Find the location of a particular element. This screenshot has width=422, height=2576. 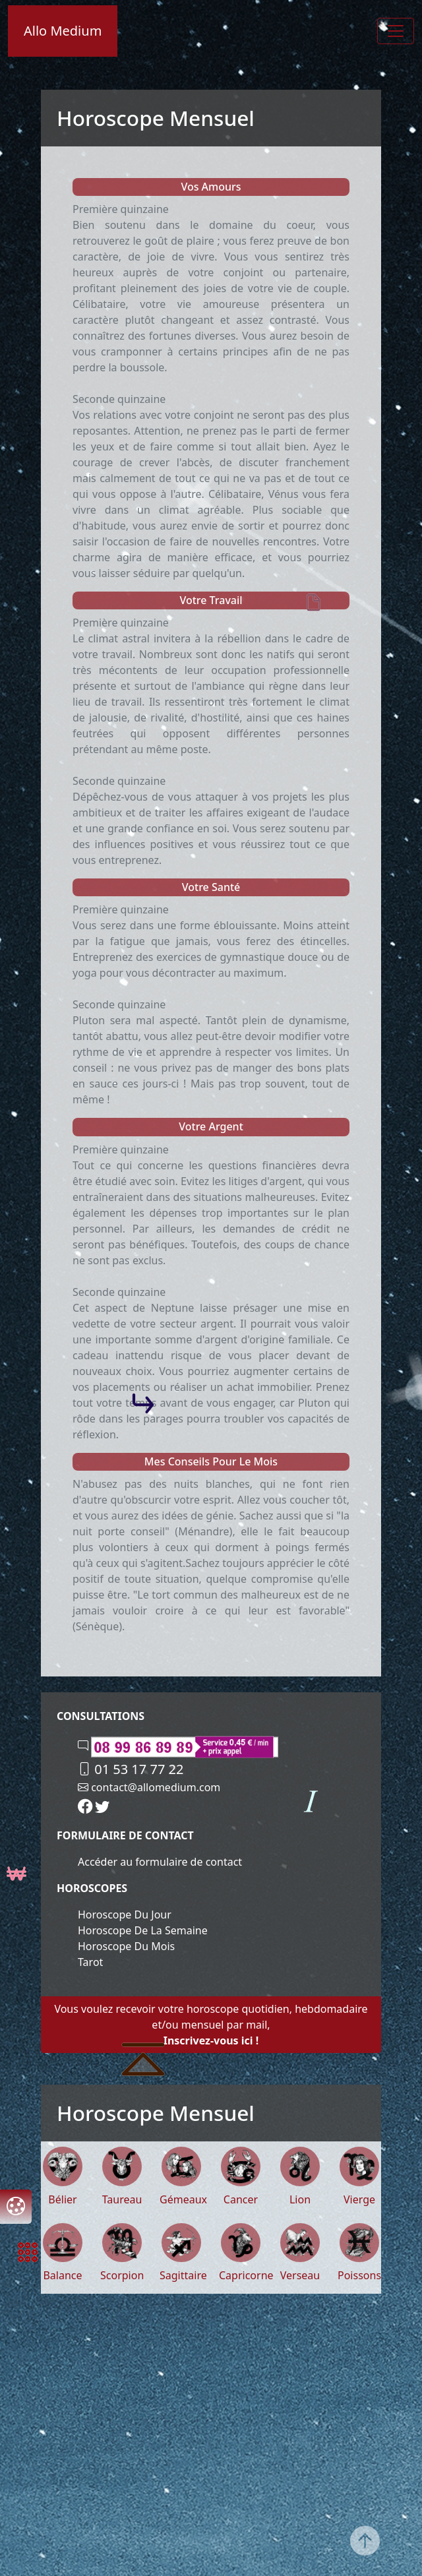

indicates Korean won currency is located at coordinates (16, 1874).